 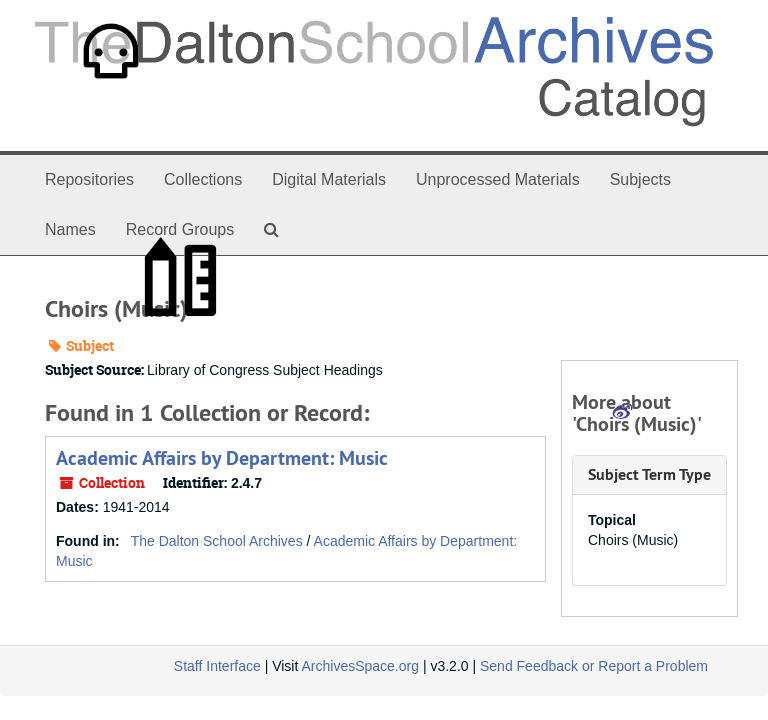 I want to click on indicates dangerous or hazardous content, so click(x=111, y=51).